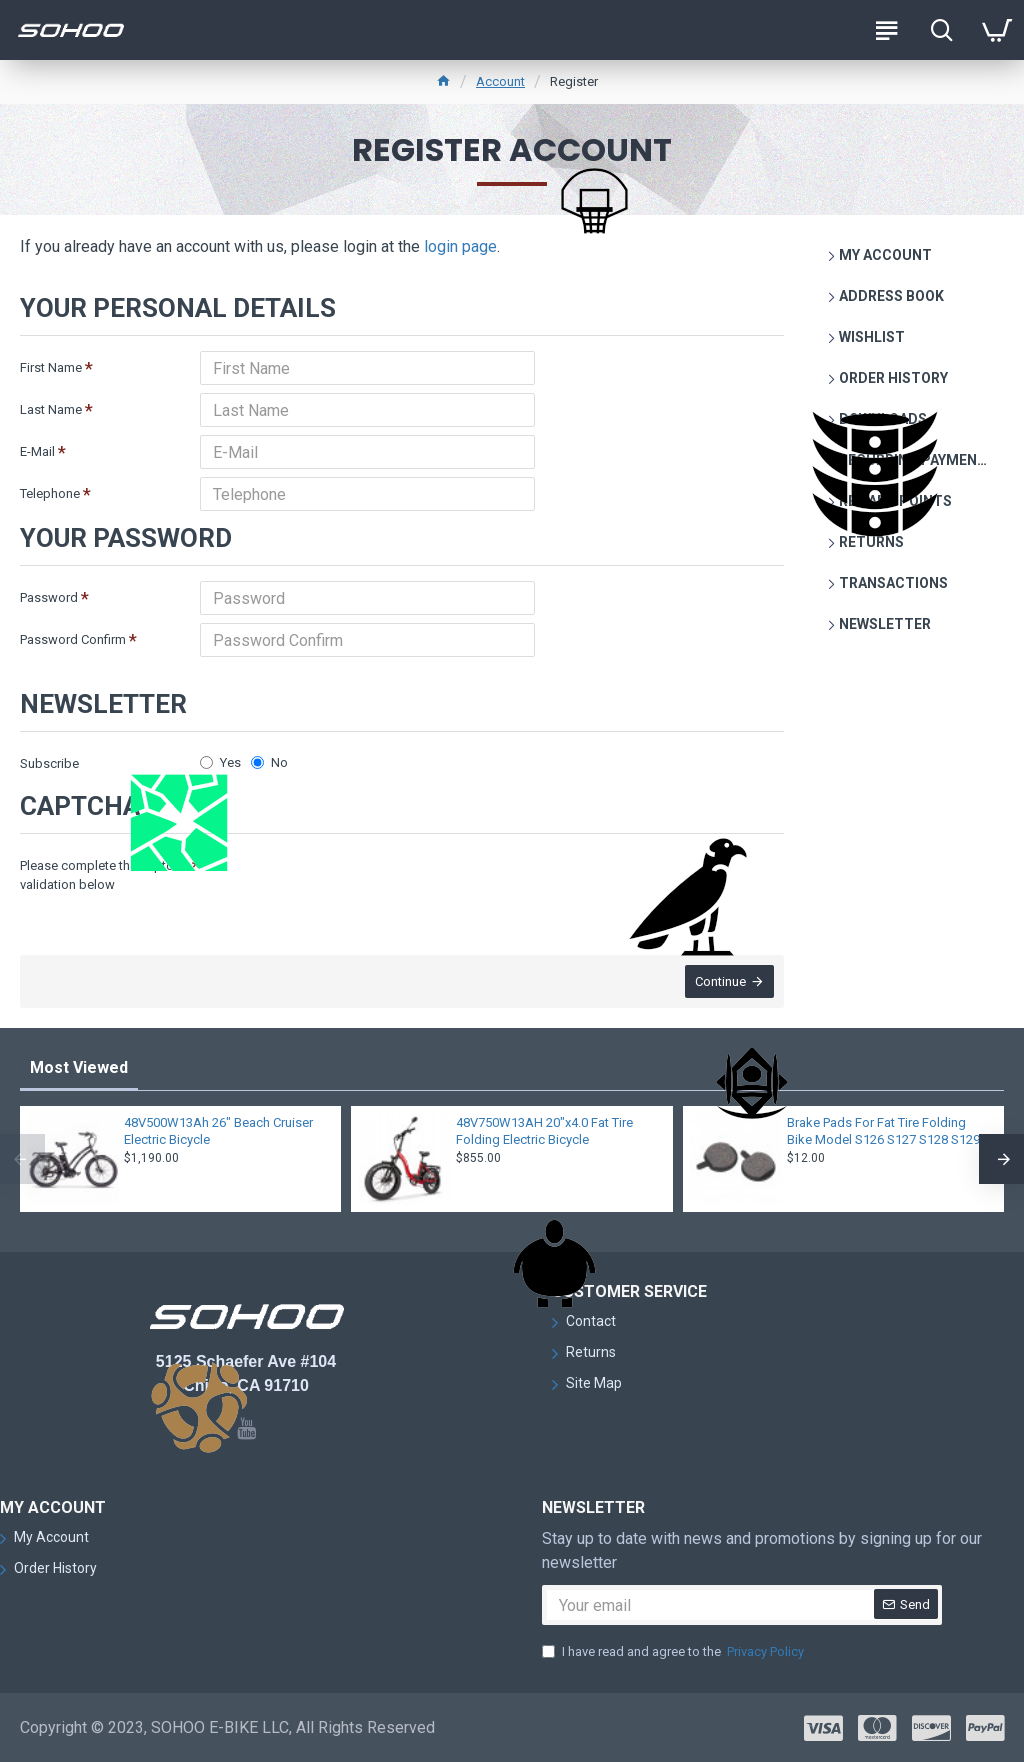  Describe the element at coordinates (554, 1263) in the screenshot. I see `indicates a character's weight or body type stat` at that location.